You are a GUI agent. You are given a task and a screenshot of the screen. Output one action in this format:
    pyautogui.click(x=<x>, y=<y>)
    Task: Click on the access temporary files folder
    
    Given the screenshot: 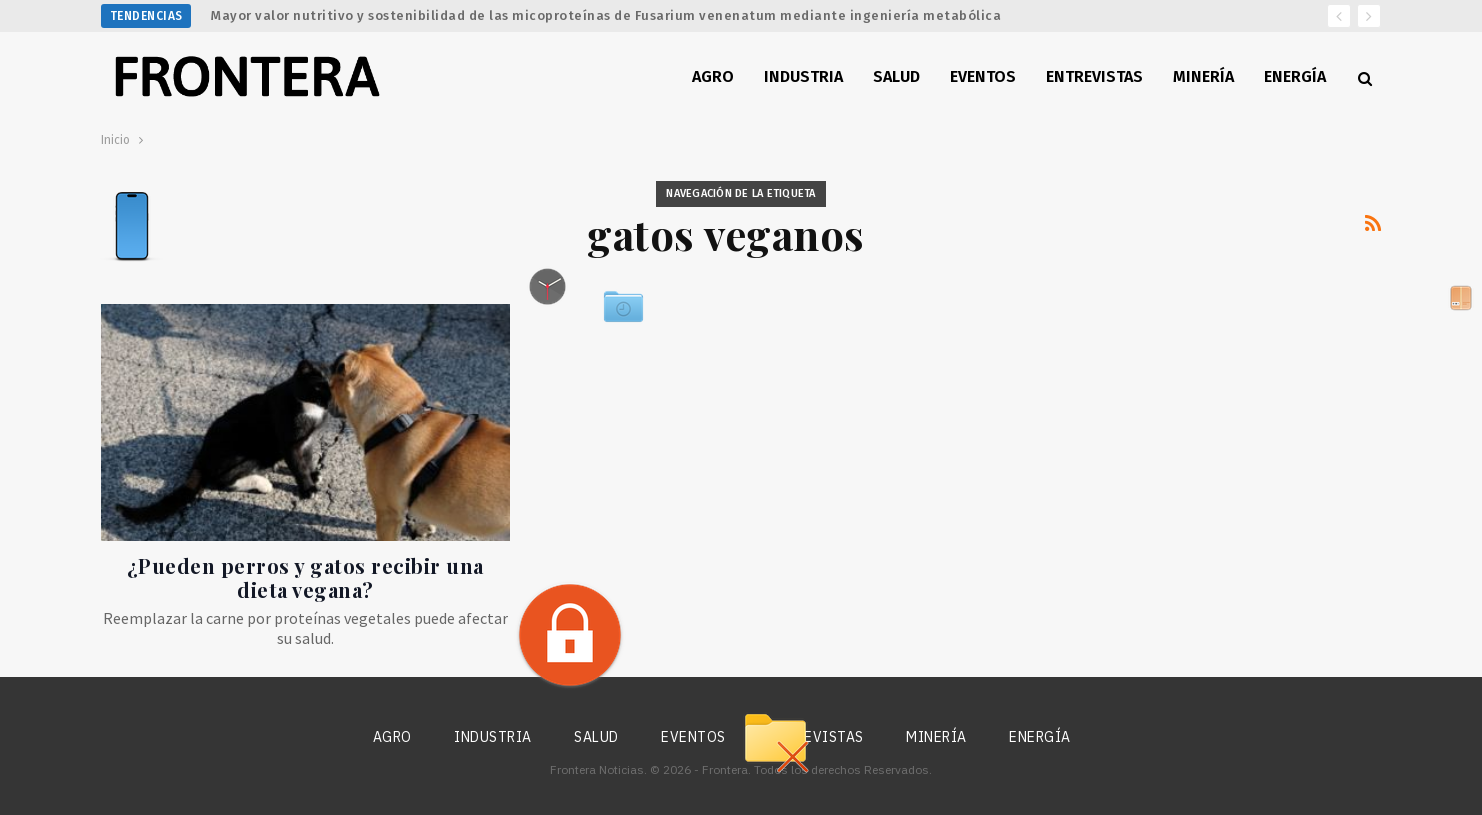 What is the action you would take?
    pyautogui.click(x=623, y=306)
    